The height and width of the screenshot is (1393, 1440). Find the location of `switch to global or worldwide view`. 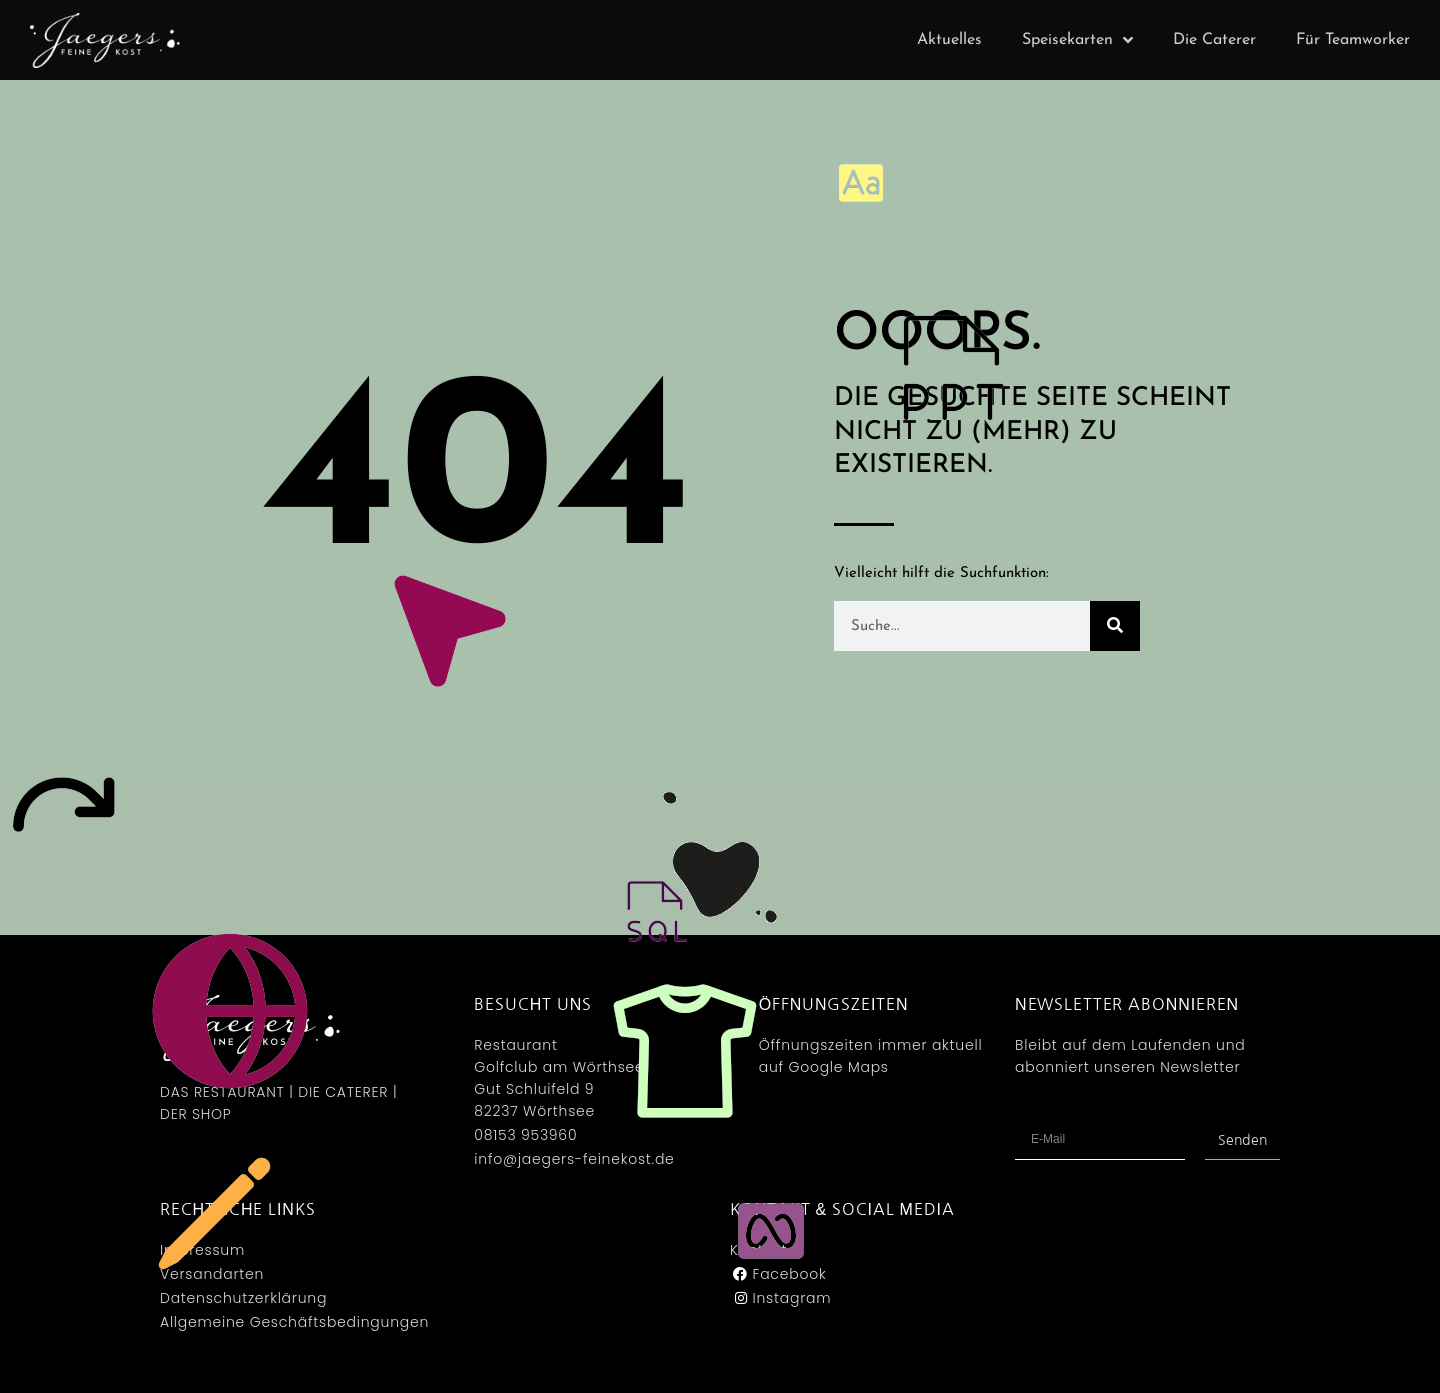

switch to global or worldwide view is located at coordinates (230, 1011).